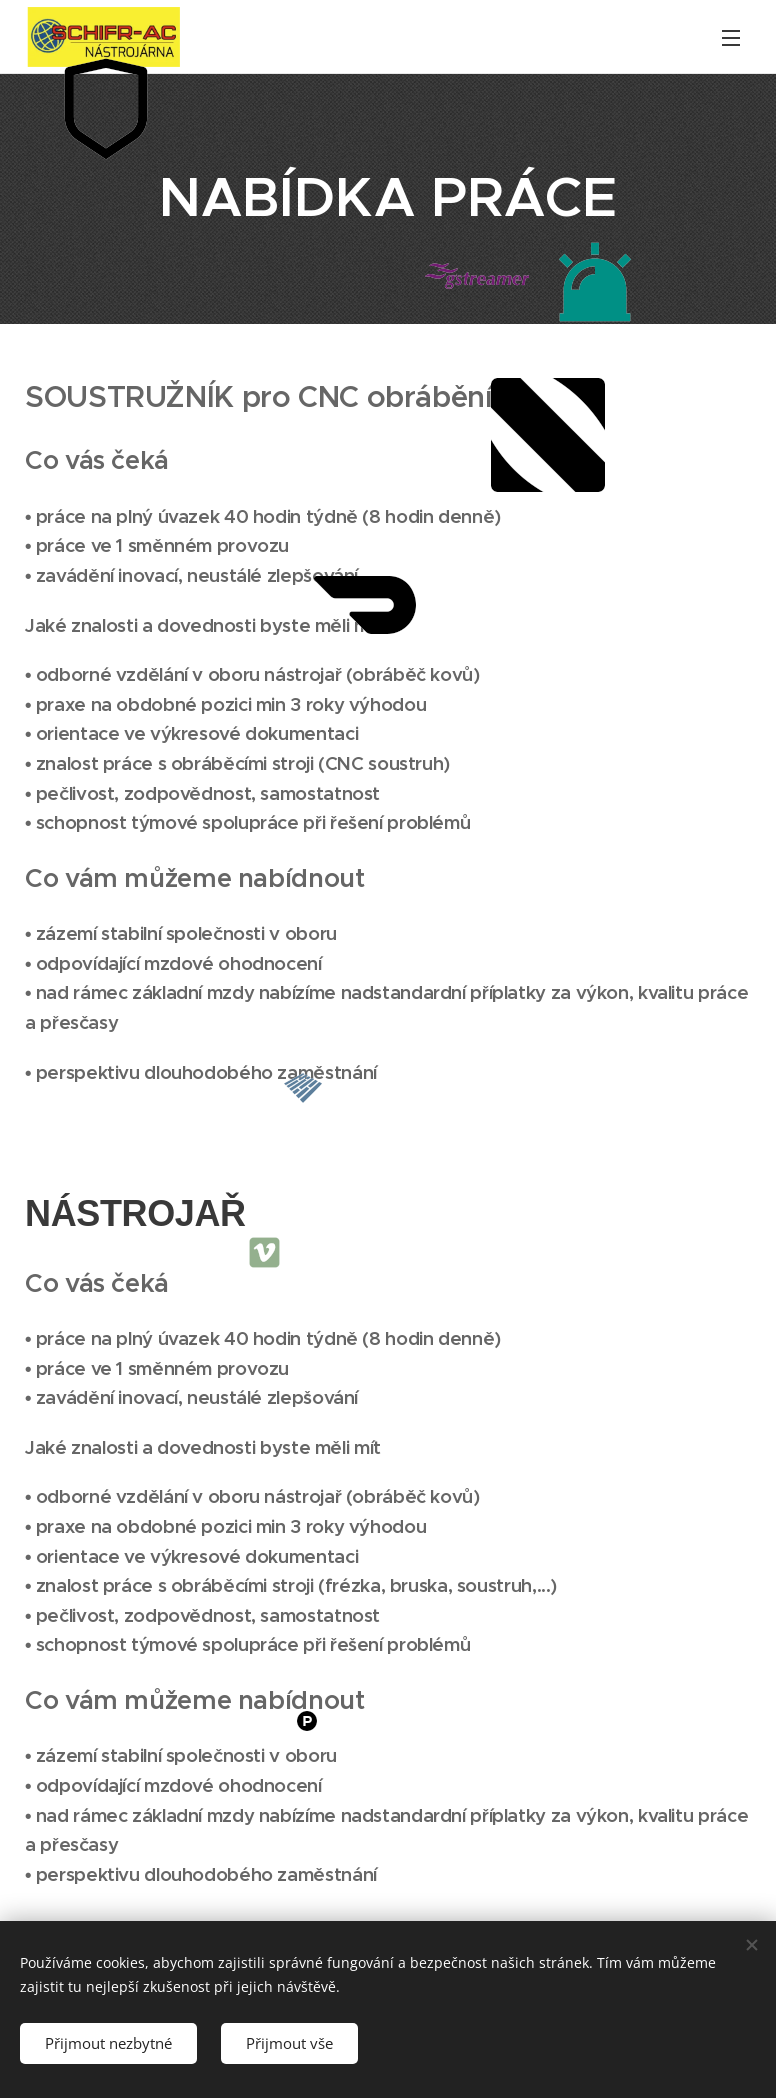 The height and width of the screenshot is (2098, 776). What do you see at coordinates (307, 1721) in the screenshot?
I see `visit Product Hunt website` at bounding box center [307, 1721].